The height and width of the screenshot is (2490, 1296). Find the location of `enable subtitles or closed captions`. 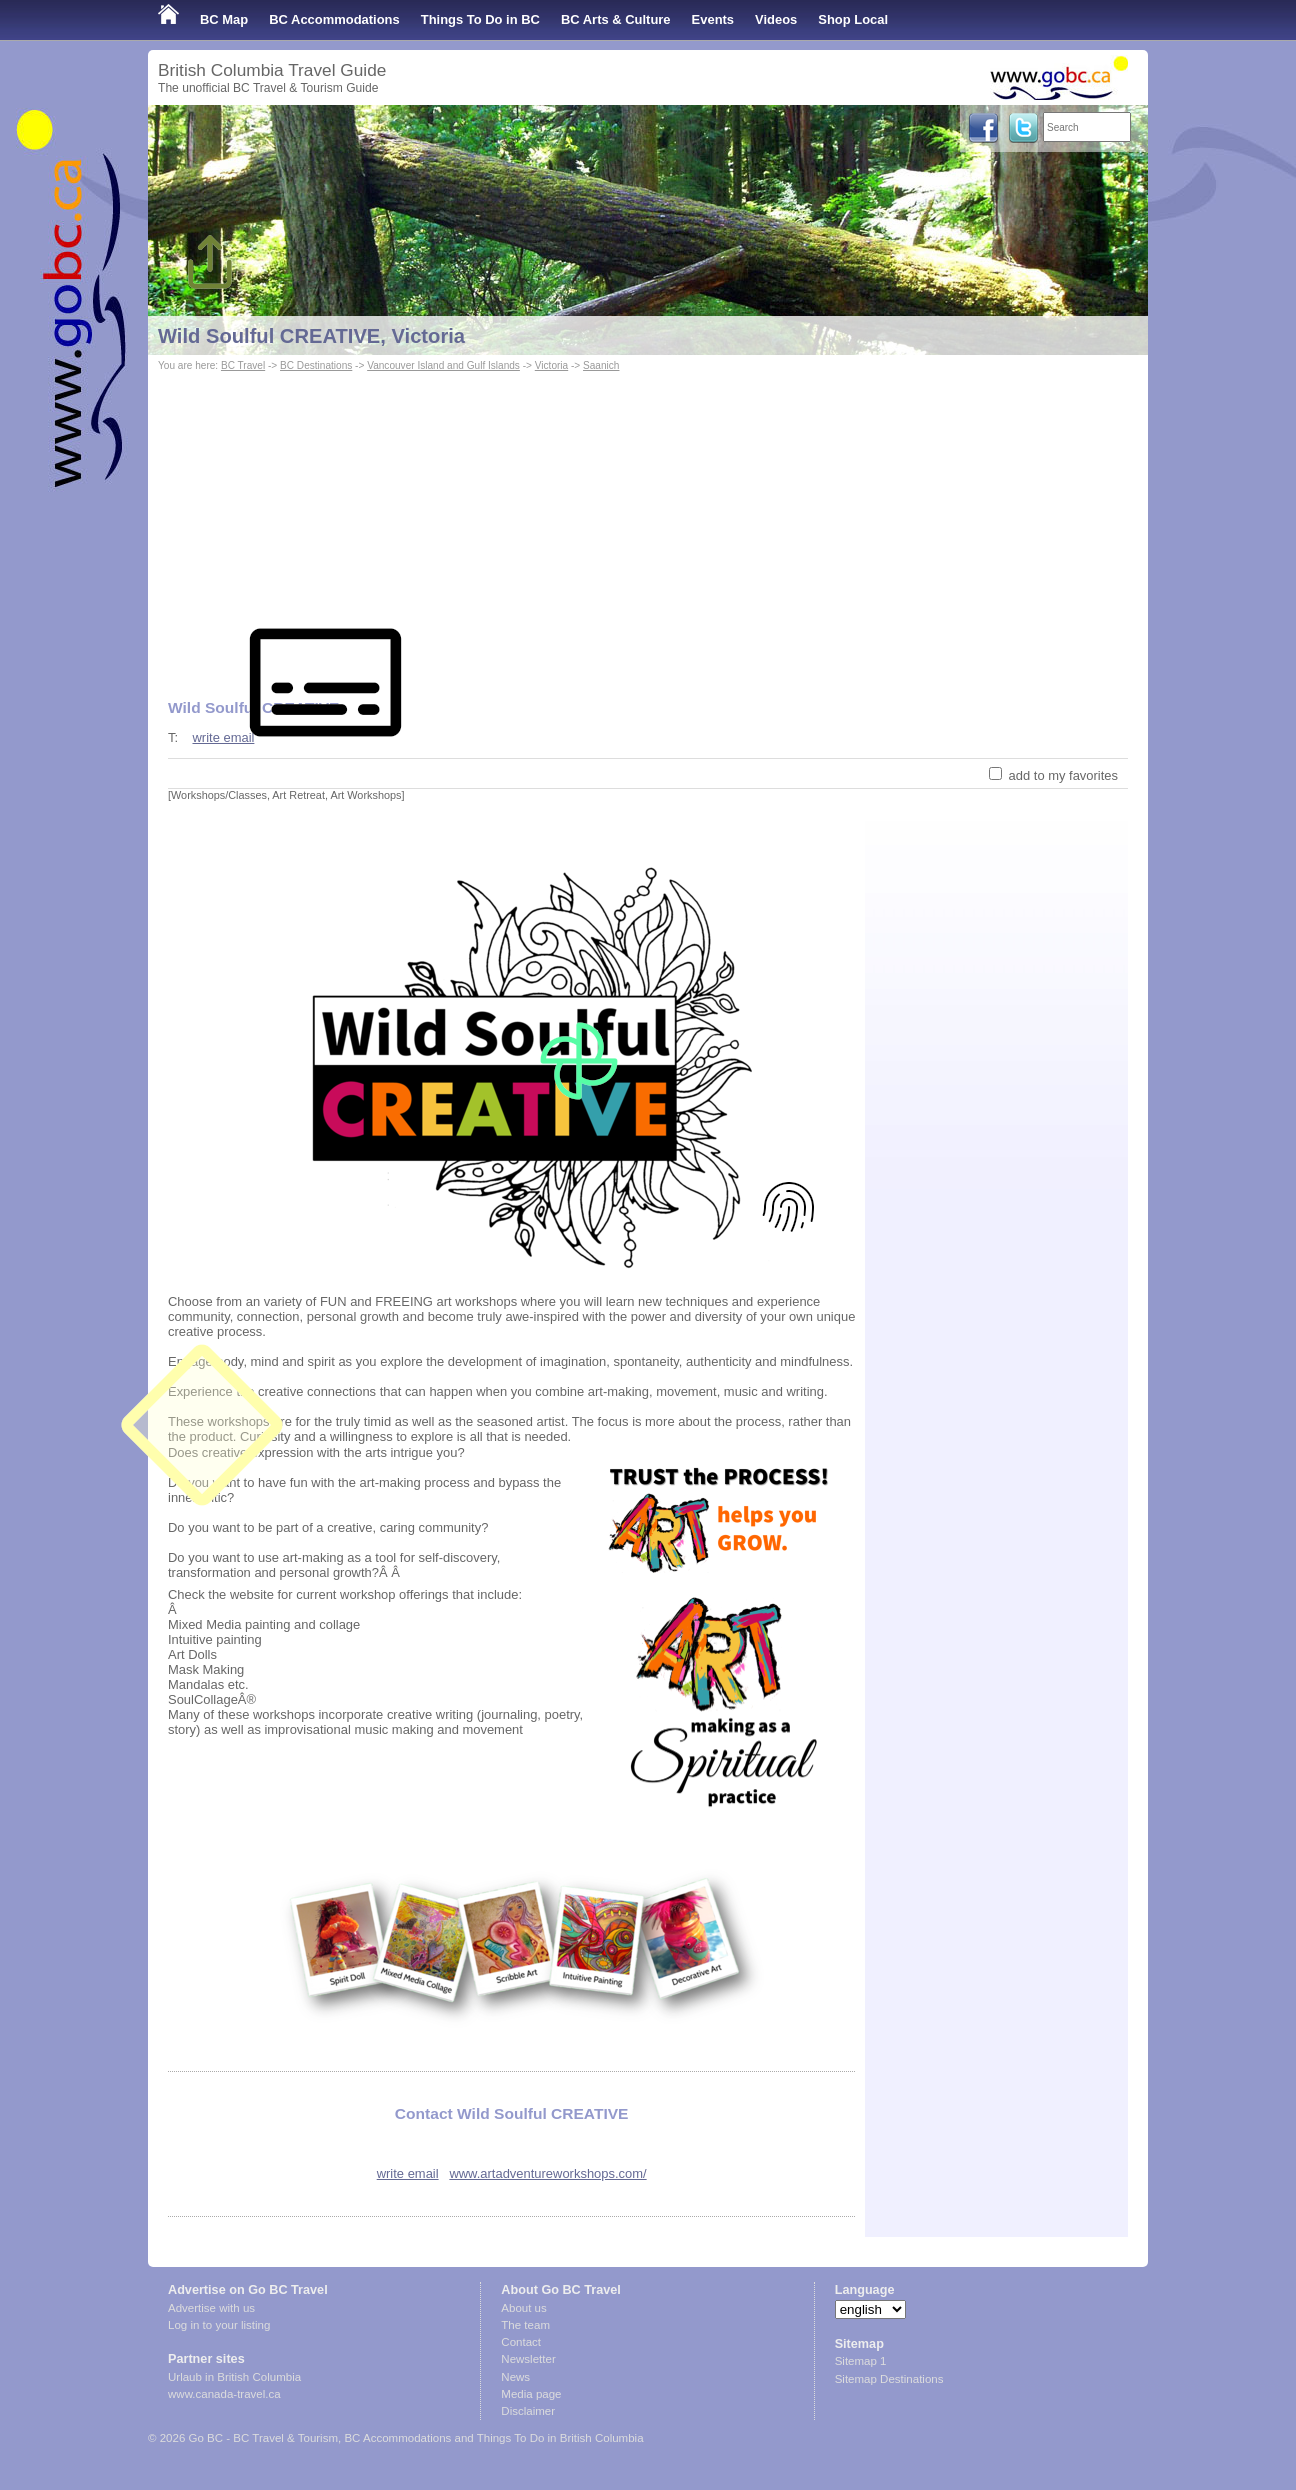

enable subtitles or closed captions is located at coordinates (325, 682).